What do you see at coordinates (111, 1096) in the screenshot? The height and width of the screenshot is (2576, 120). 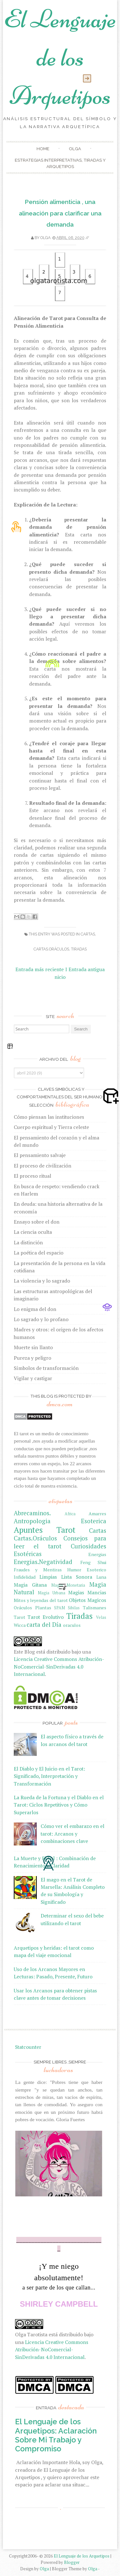 I see `add a new 3D object or shape` at bounding box center [111, 1096].